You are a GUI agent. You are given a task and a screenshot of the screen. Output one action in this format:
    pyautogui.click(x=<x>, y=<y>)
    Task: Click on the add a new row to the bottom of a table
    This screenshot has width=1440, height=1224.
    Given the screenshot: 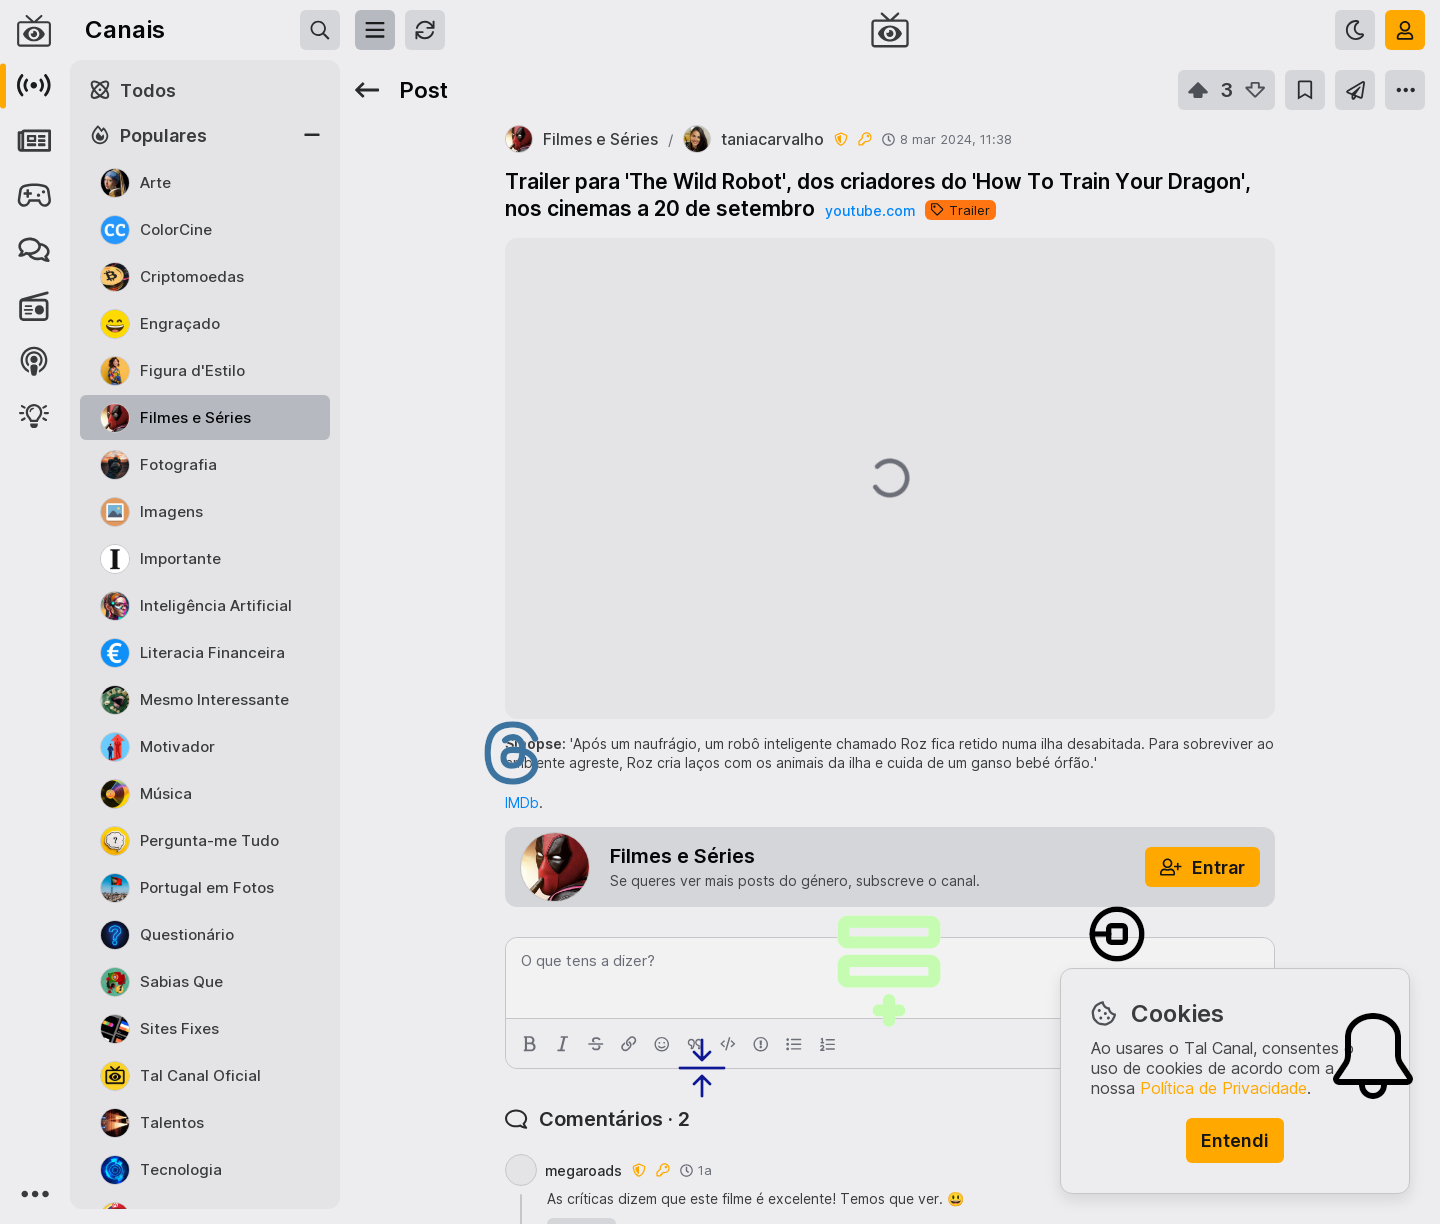 What is the action you would take?
    pyautogui.click(x=889, y=963)
    